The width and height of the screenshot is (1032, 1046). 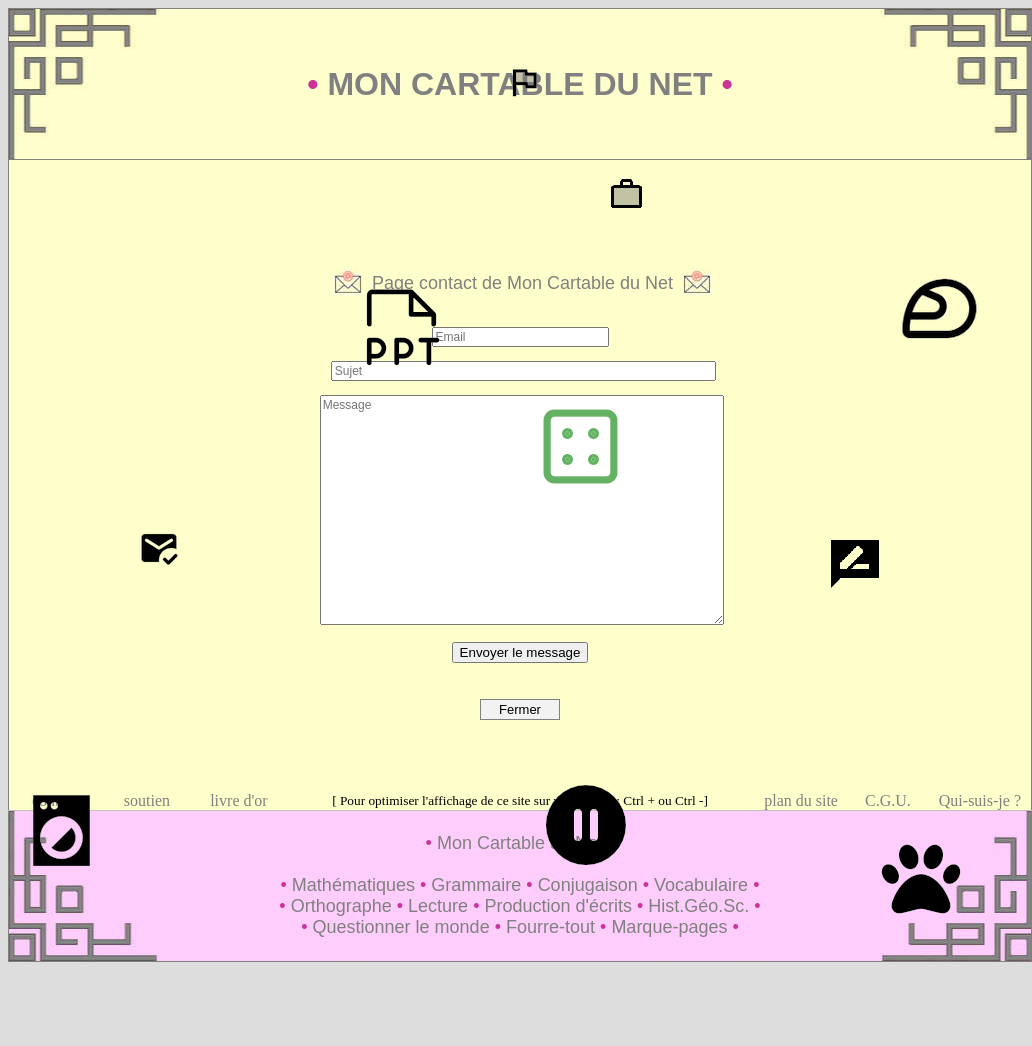 What do you see at coordinates (159, 548) in the screenshot?
I see `mark email as read` at bounding box center [159, 548].